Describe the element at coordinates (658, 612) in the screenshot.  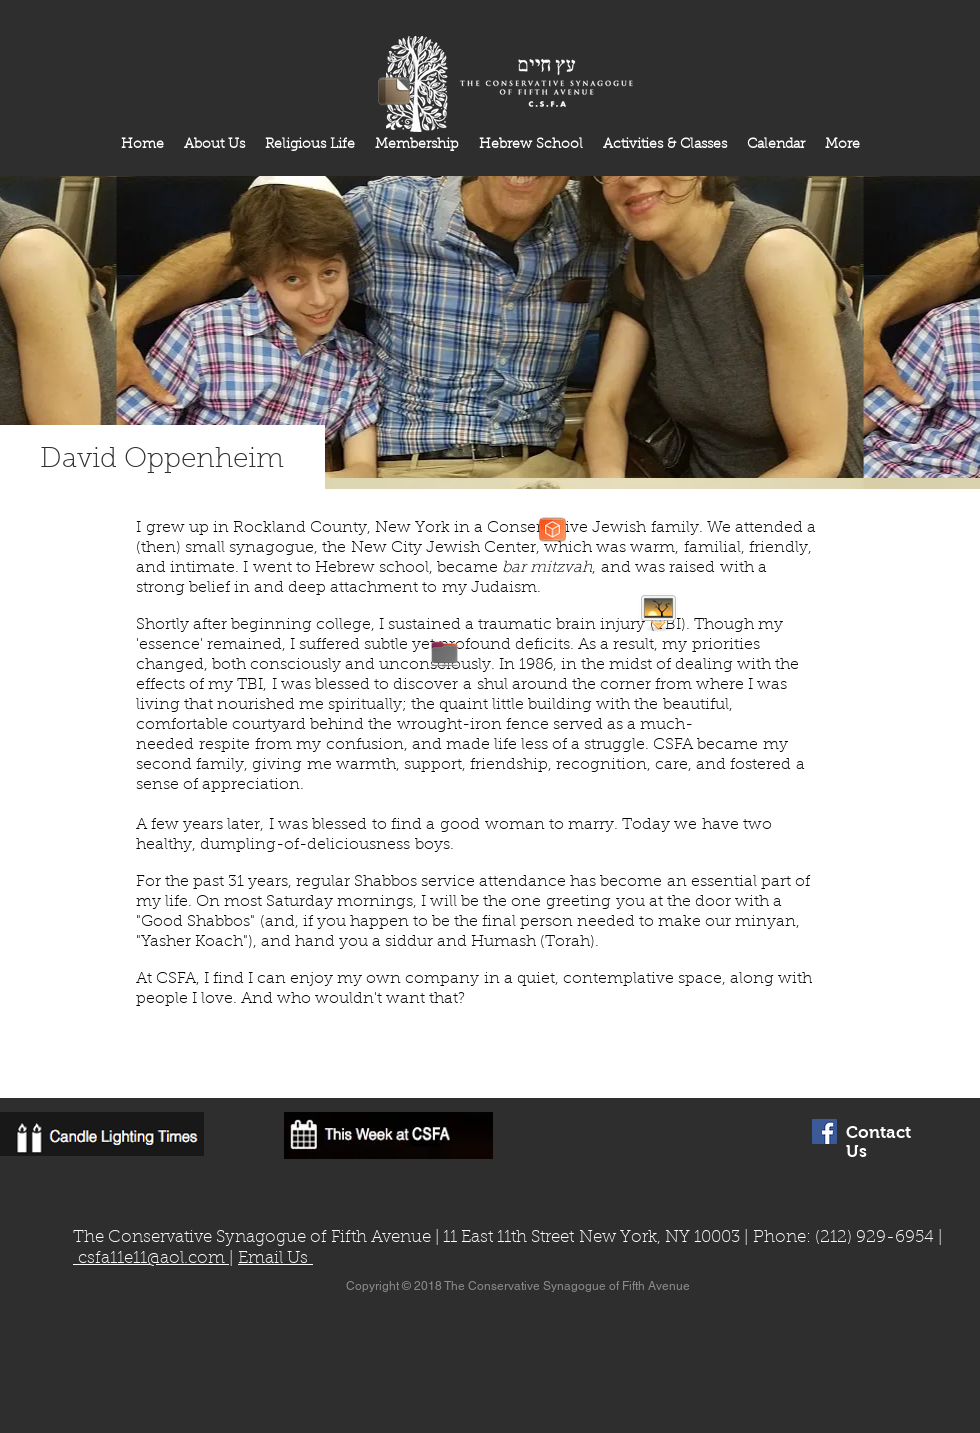
I see `insert an image into the document` at that location.